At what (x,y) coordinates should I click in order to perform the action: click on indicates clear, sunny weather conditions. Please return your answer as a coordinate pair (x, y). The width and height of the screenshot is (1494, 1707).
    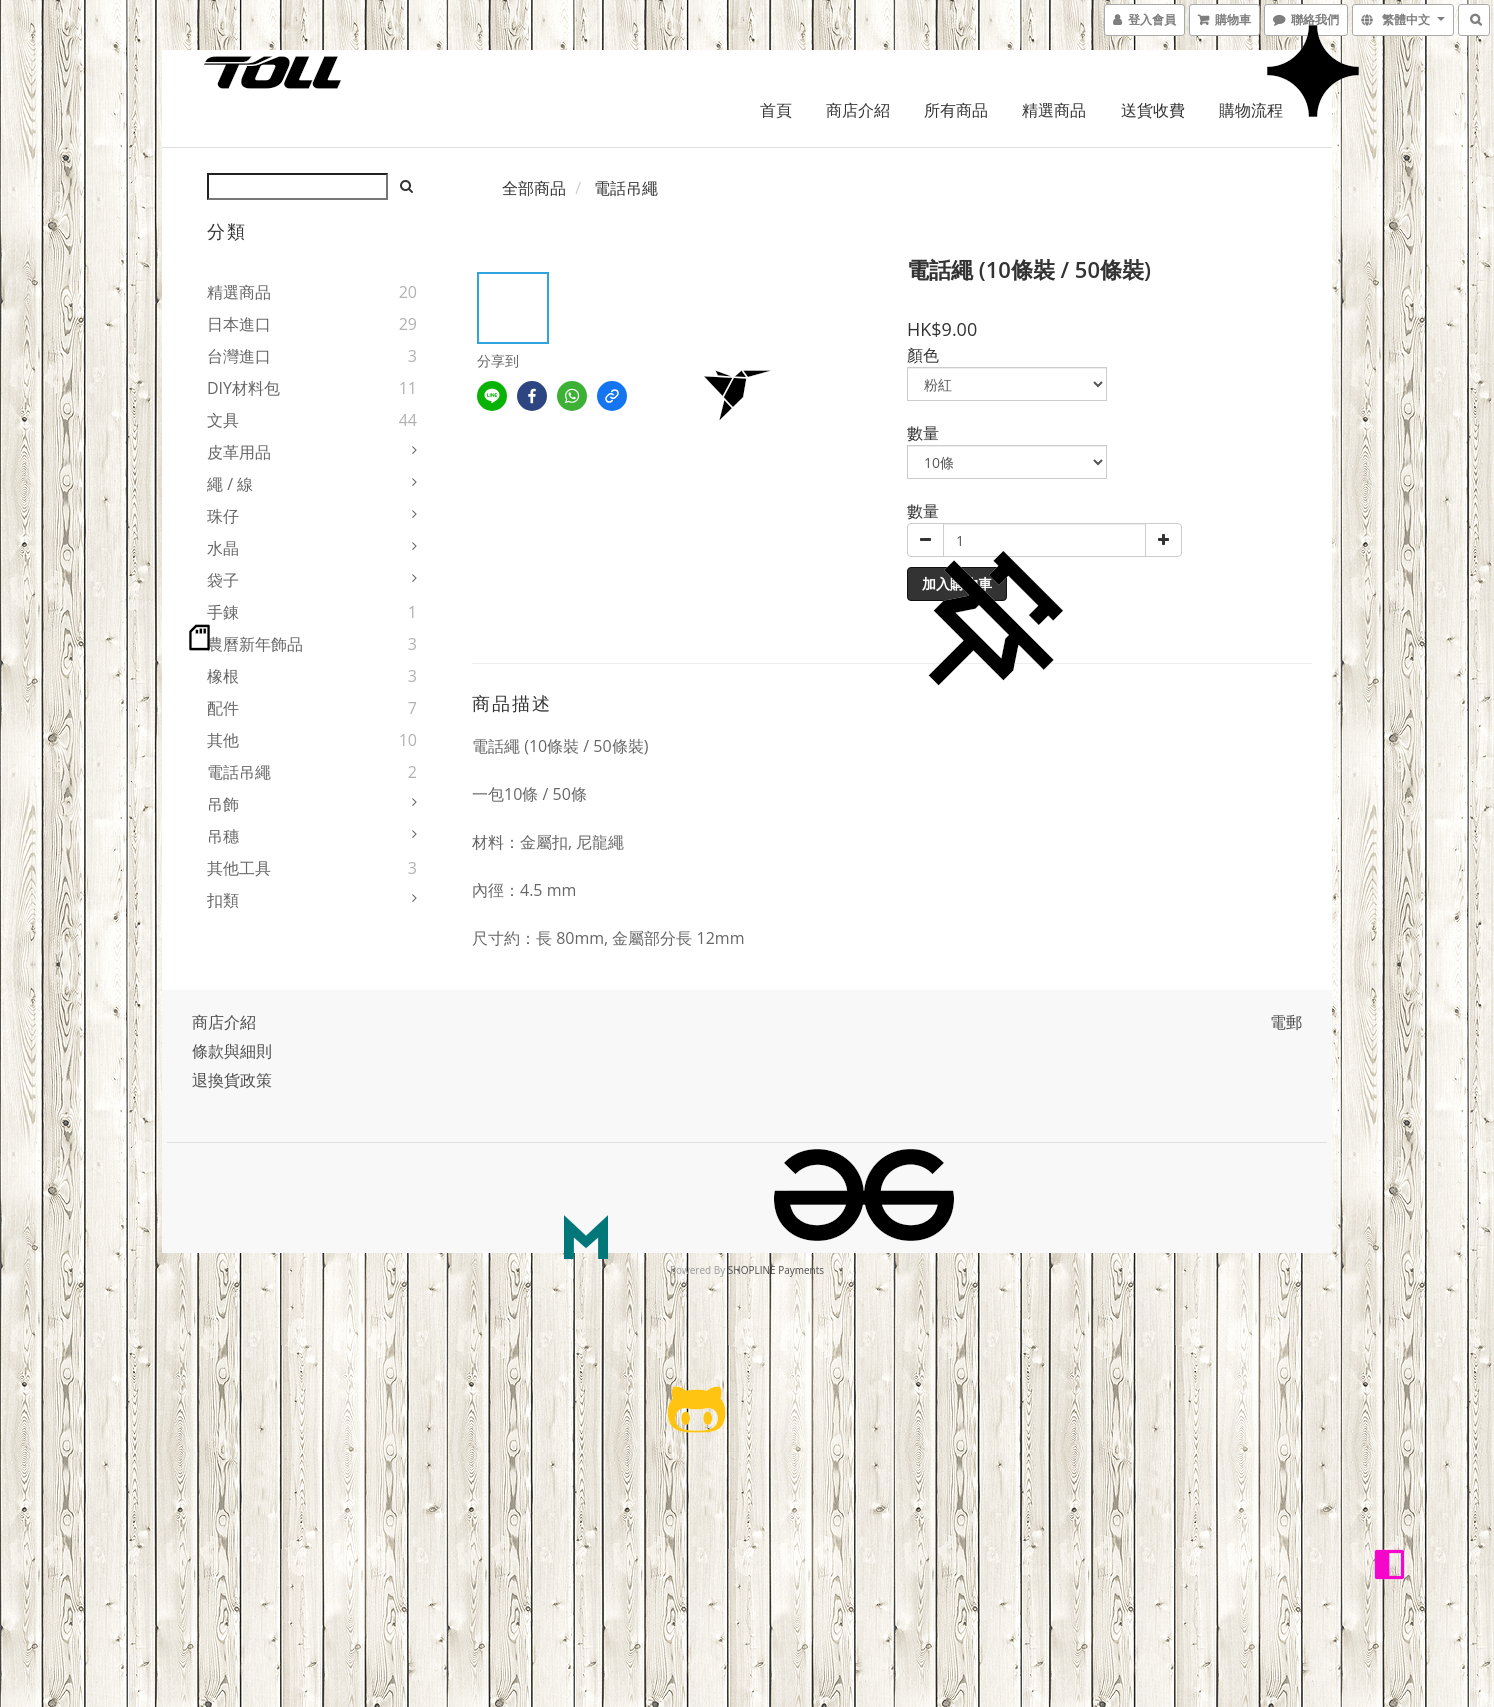
    Looking at the image, I should click on (1313, 71).